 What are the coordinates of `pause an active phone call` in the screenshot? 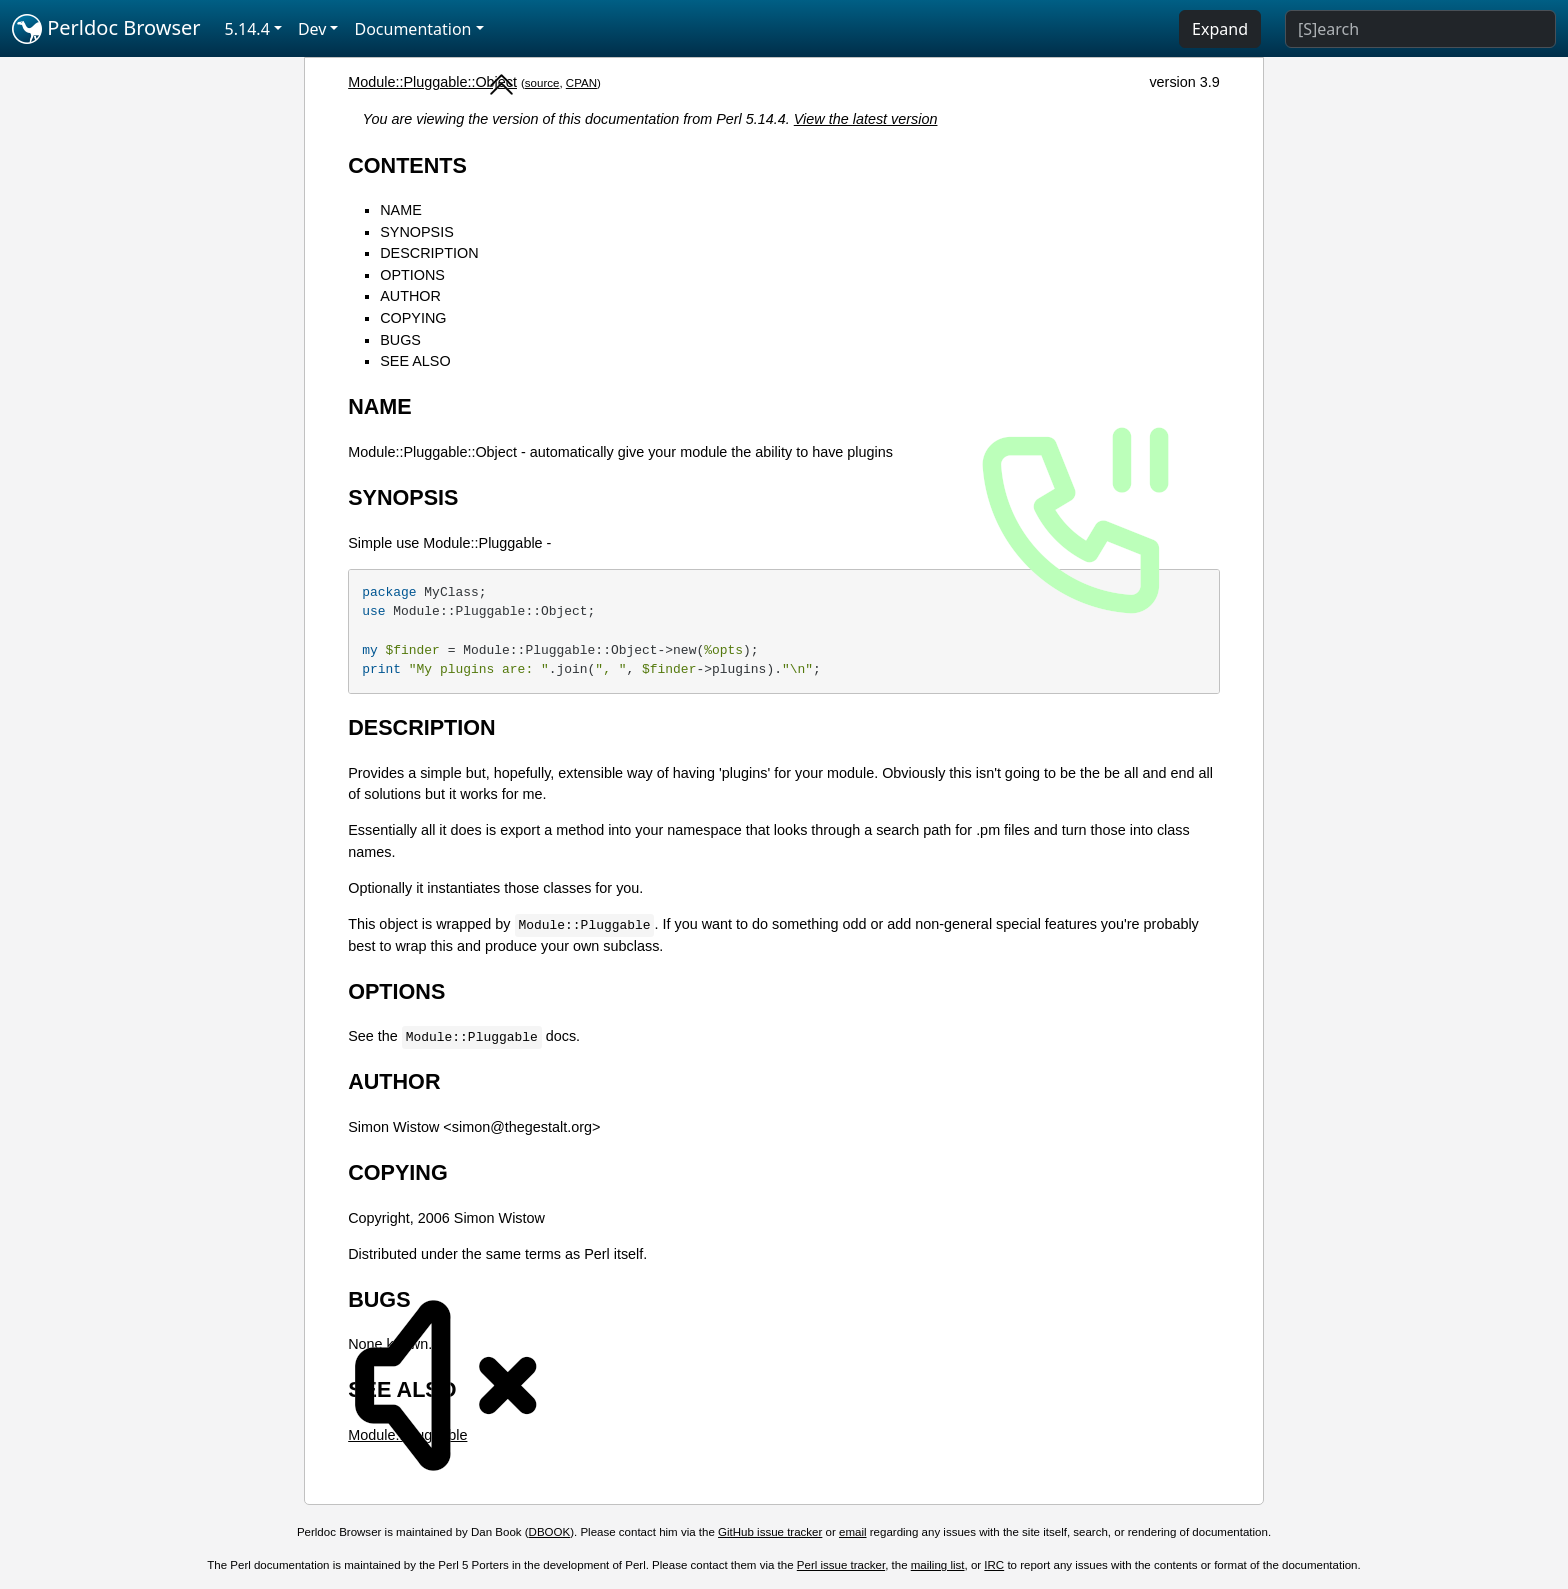 It's located at (1075, 520).